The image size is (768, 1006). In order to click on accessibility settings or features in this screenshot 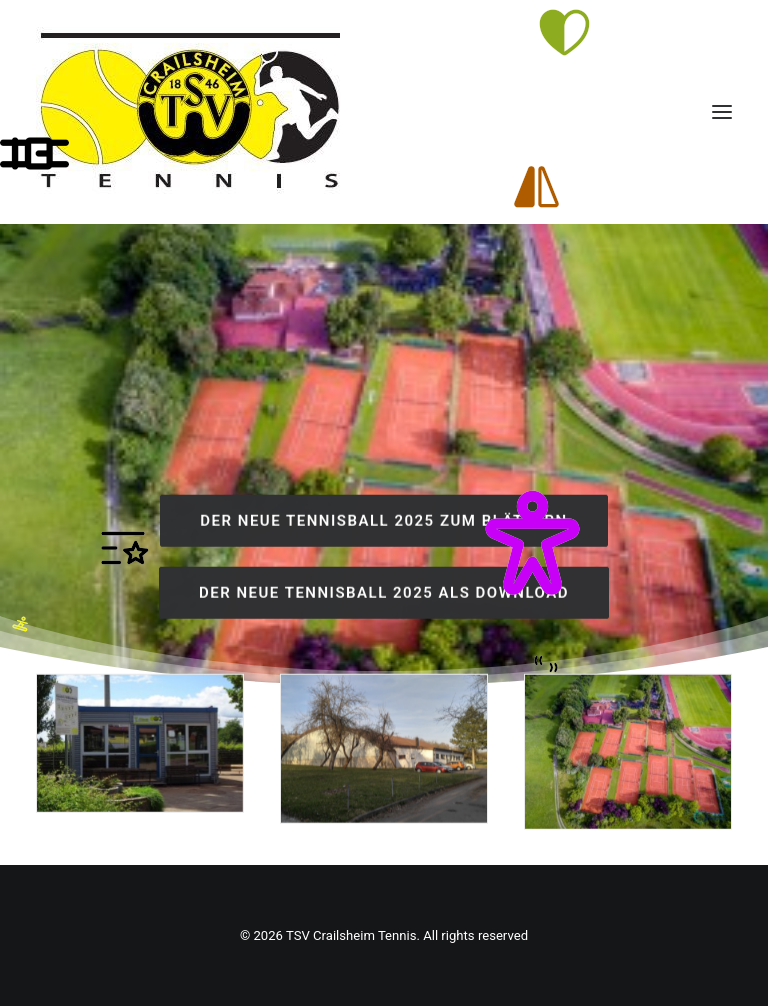, I will do `click(532, 544)`.